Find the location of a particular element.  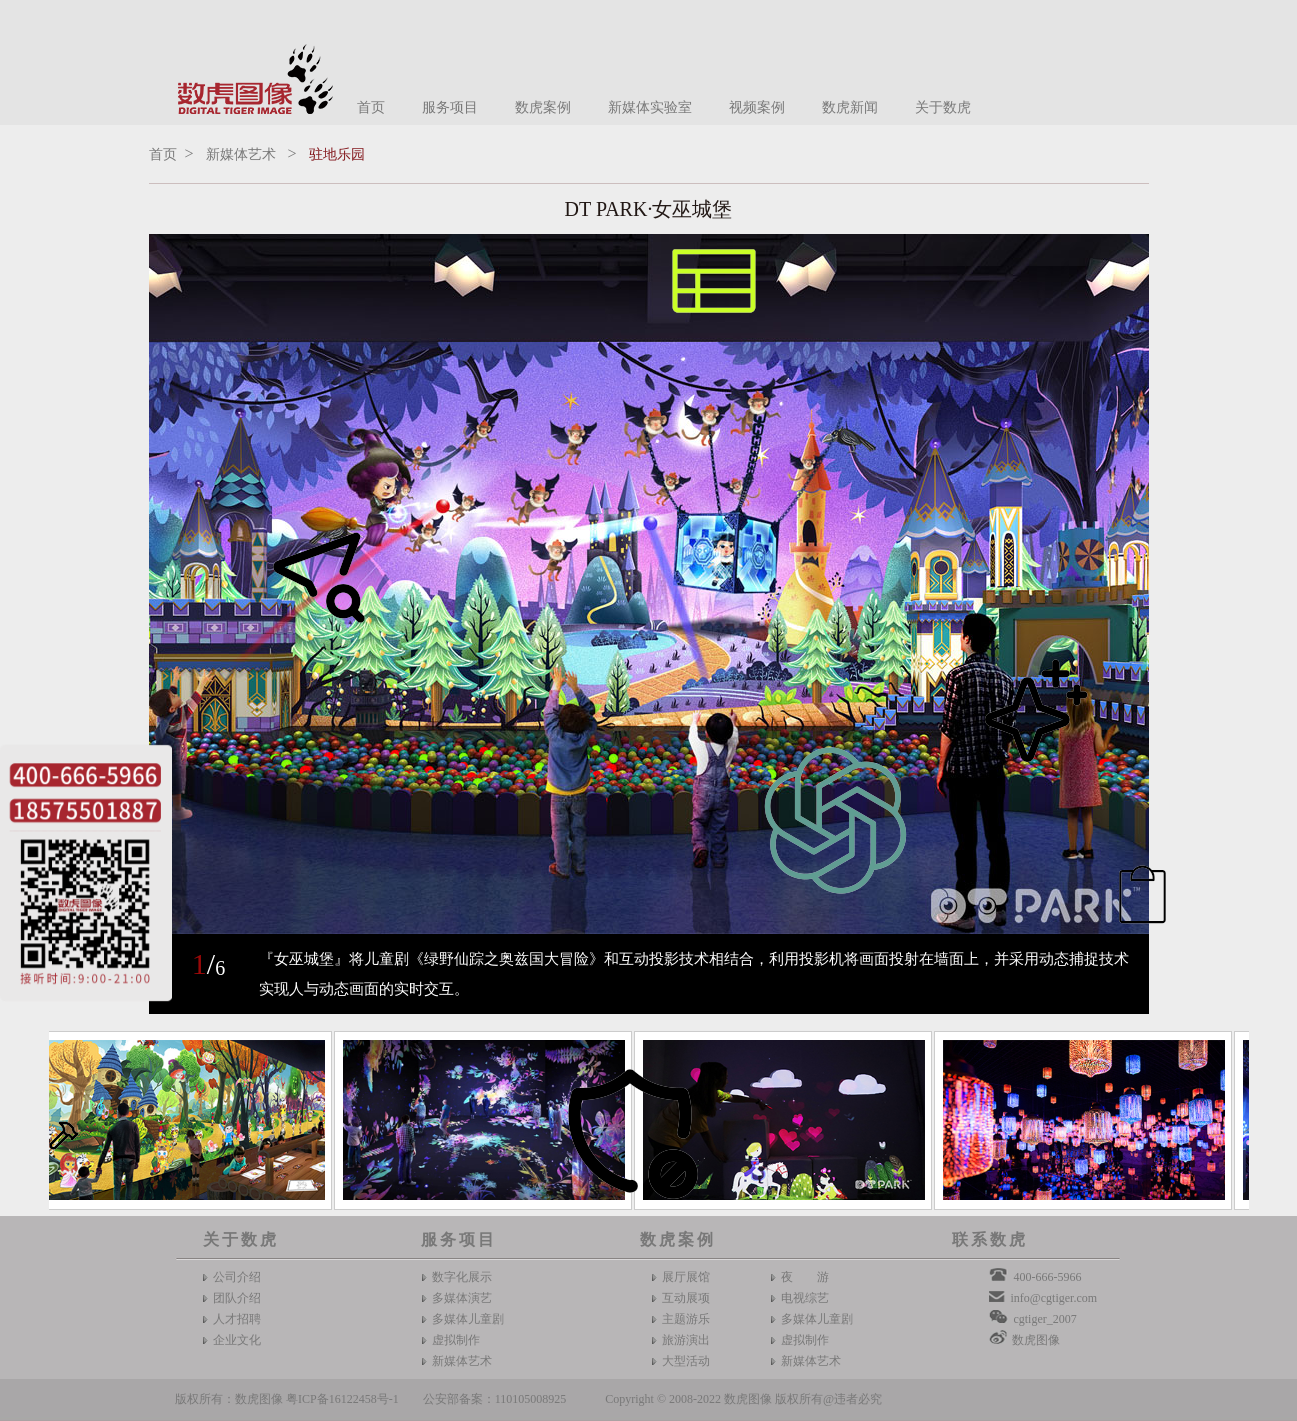

access tools or settings is located at coordinates (64, 1135).